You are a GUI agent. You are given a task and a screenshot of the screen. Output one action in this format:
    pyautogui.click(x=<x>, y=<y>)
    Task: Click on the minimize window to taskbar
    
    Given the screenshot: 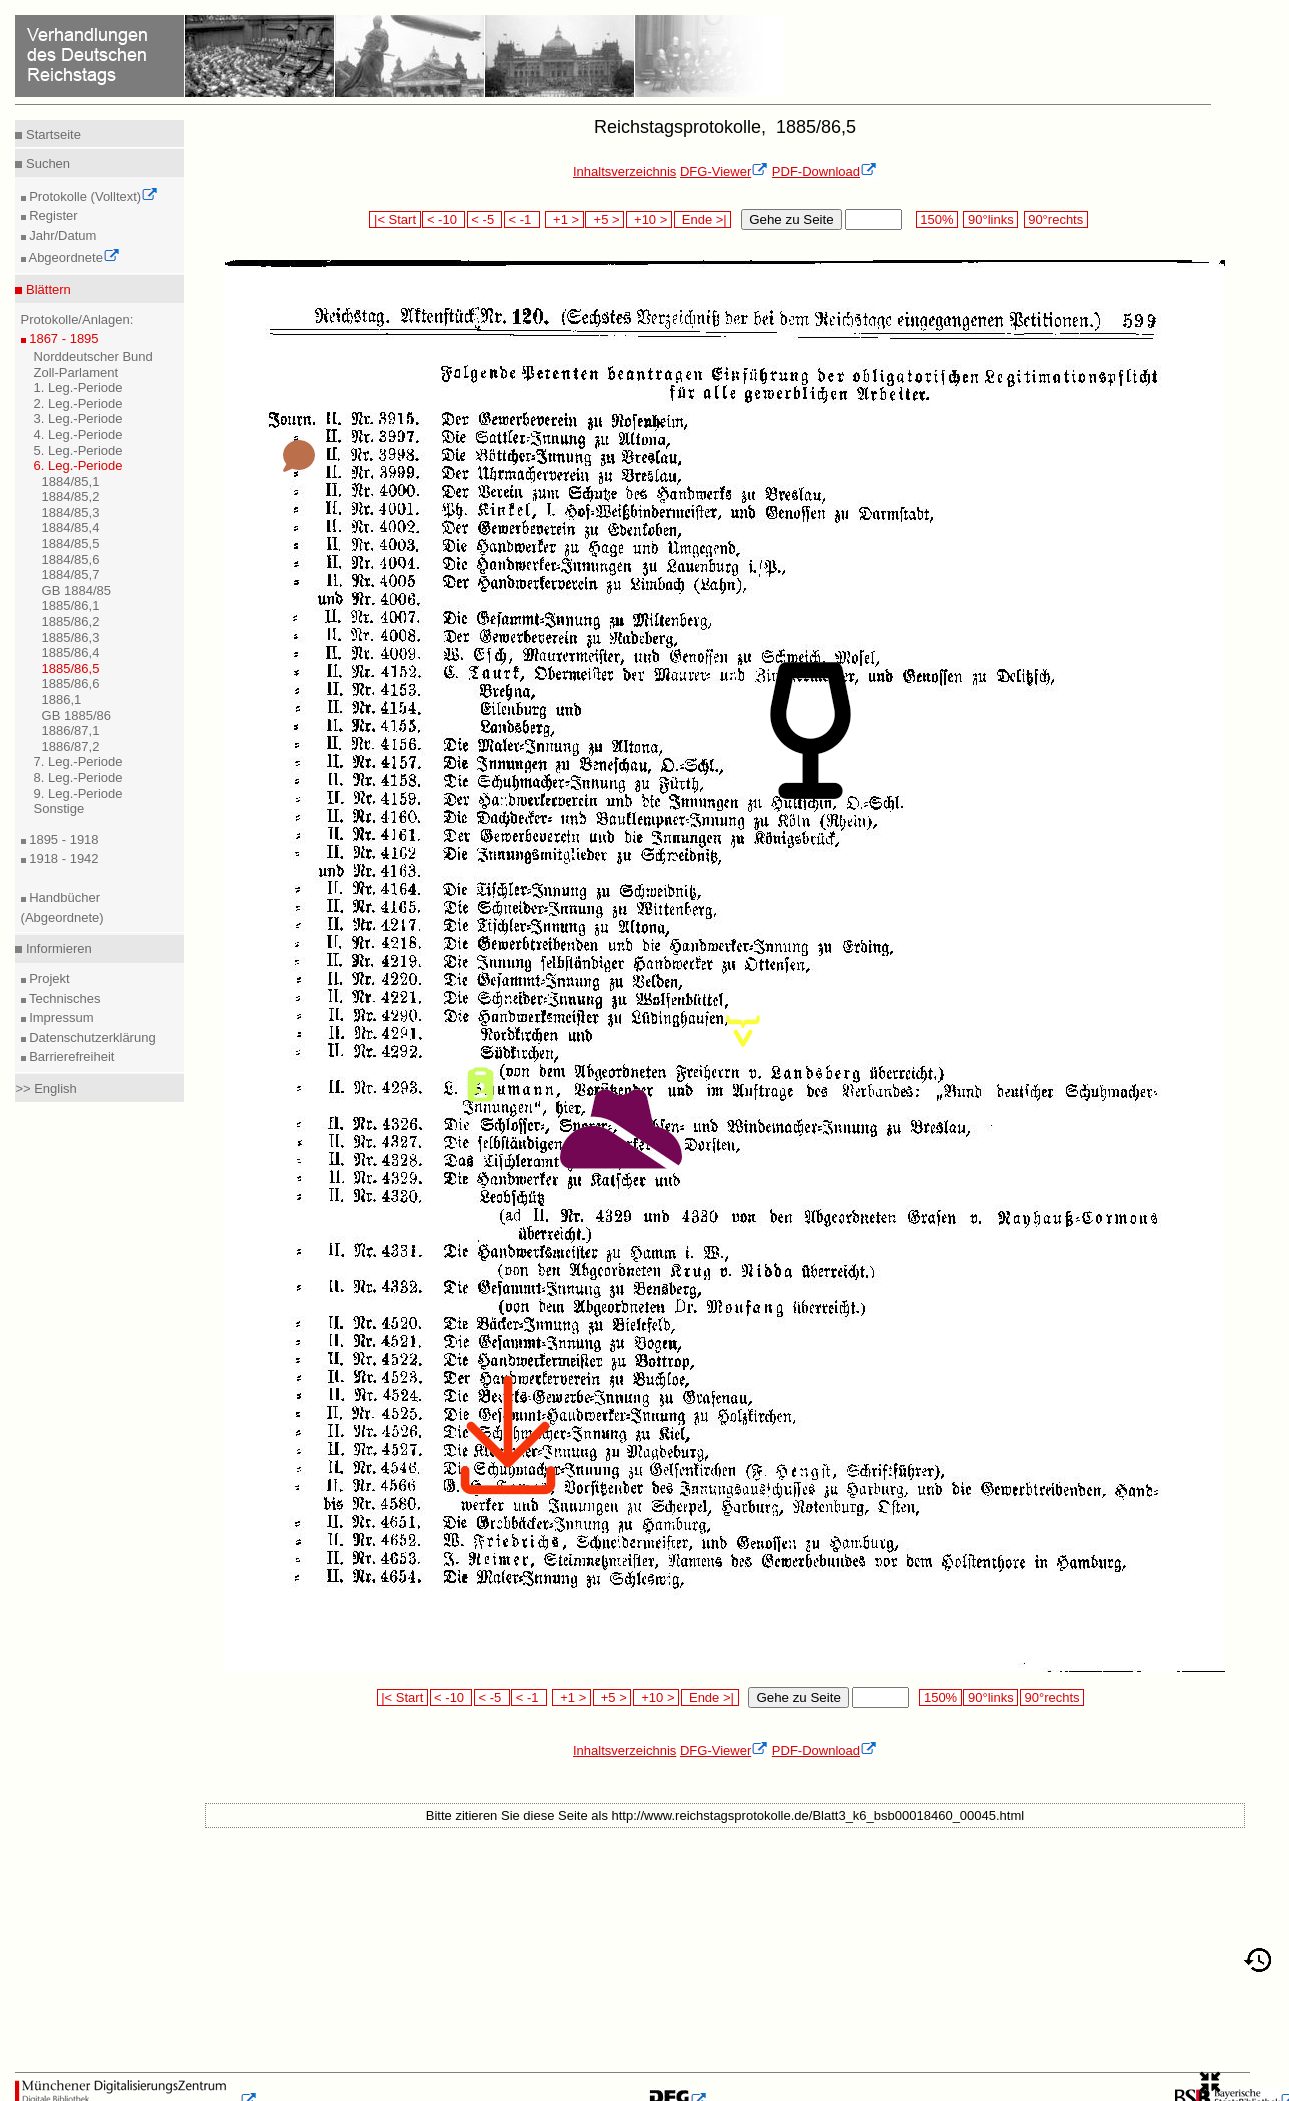 What is the action you would take?
    pyautogui.click(x=1210, y=2082)
    